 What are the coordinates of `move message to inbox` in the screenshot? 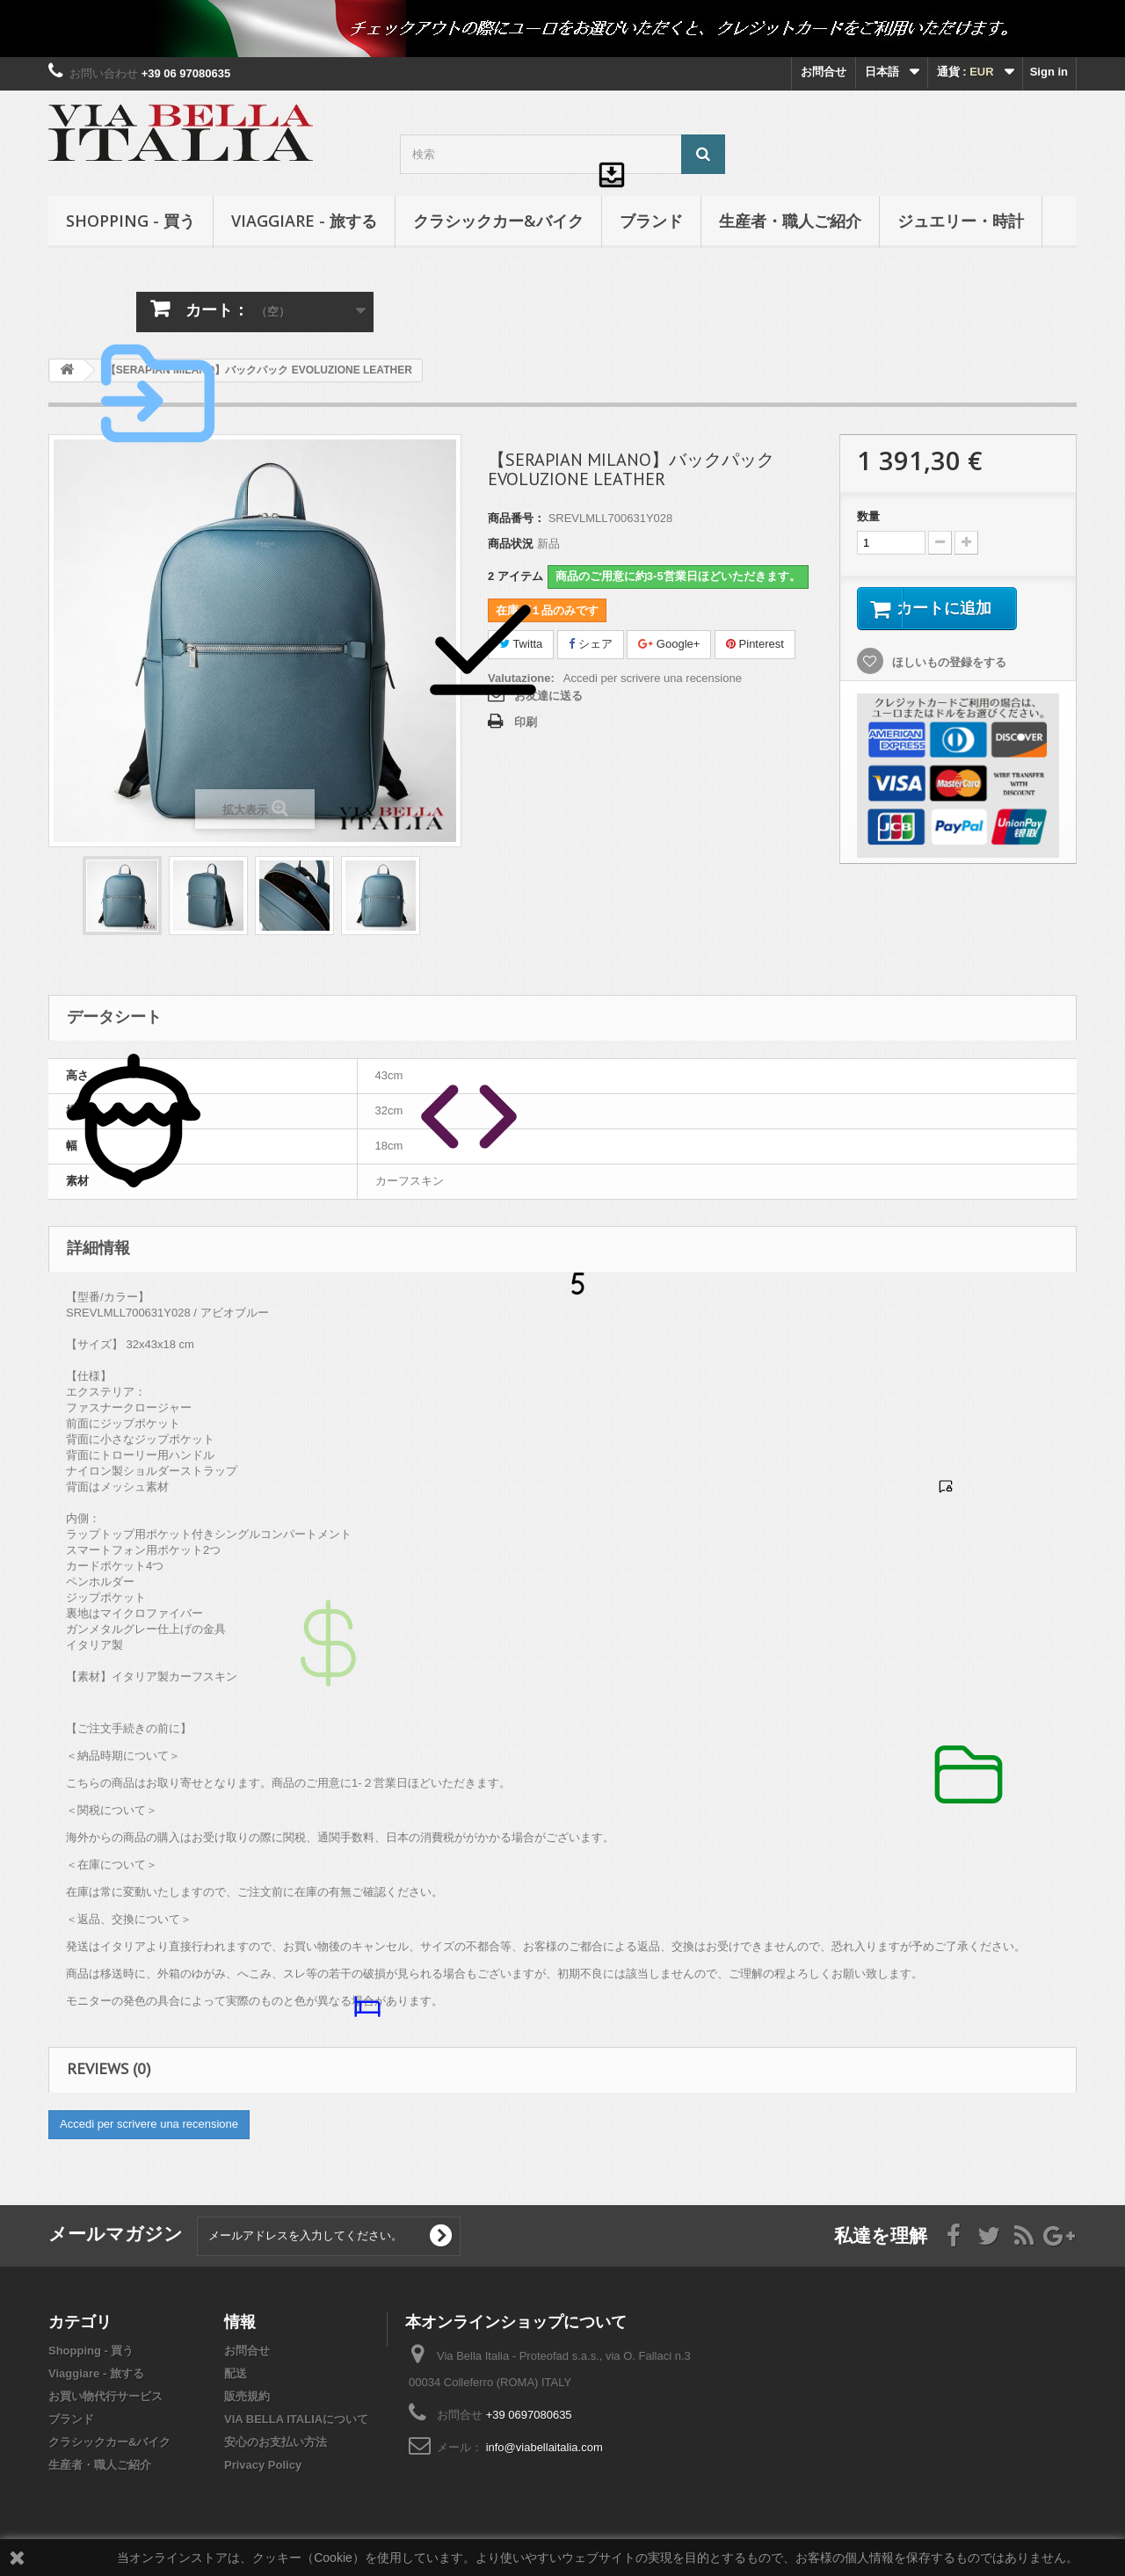 It's located at (612, 175).